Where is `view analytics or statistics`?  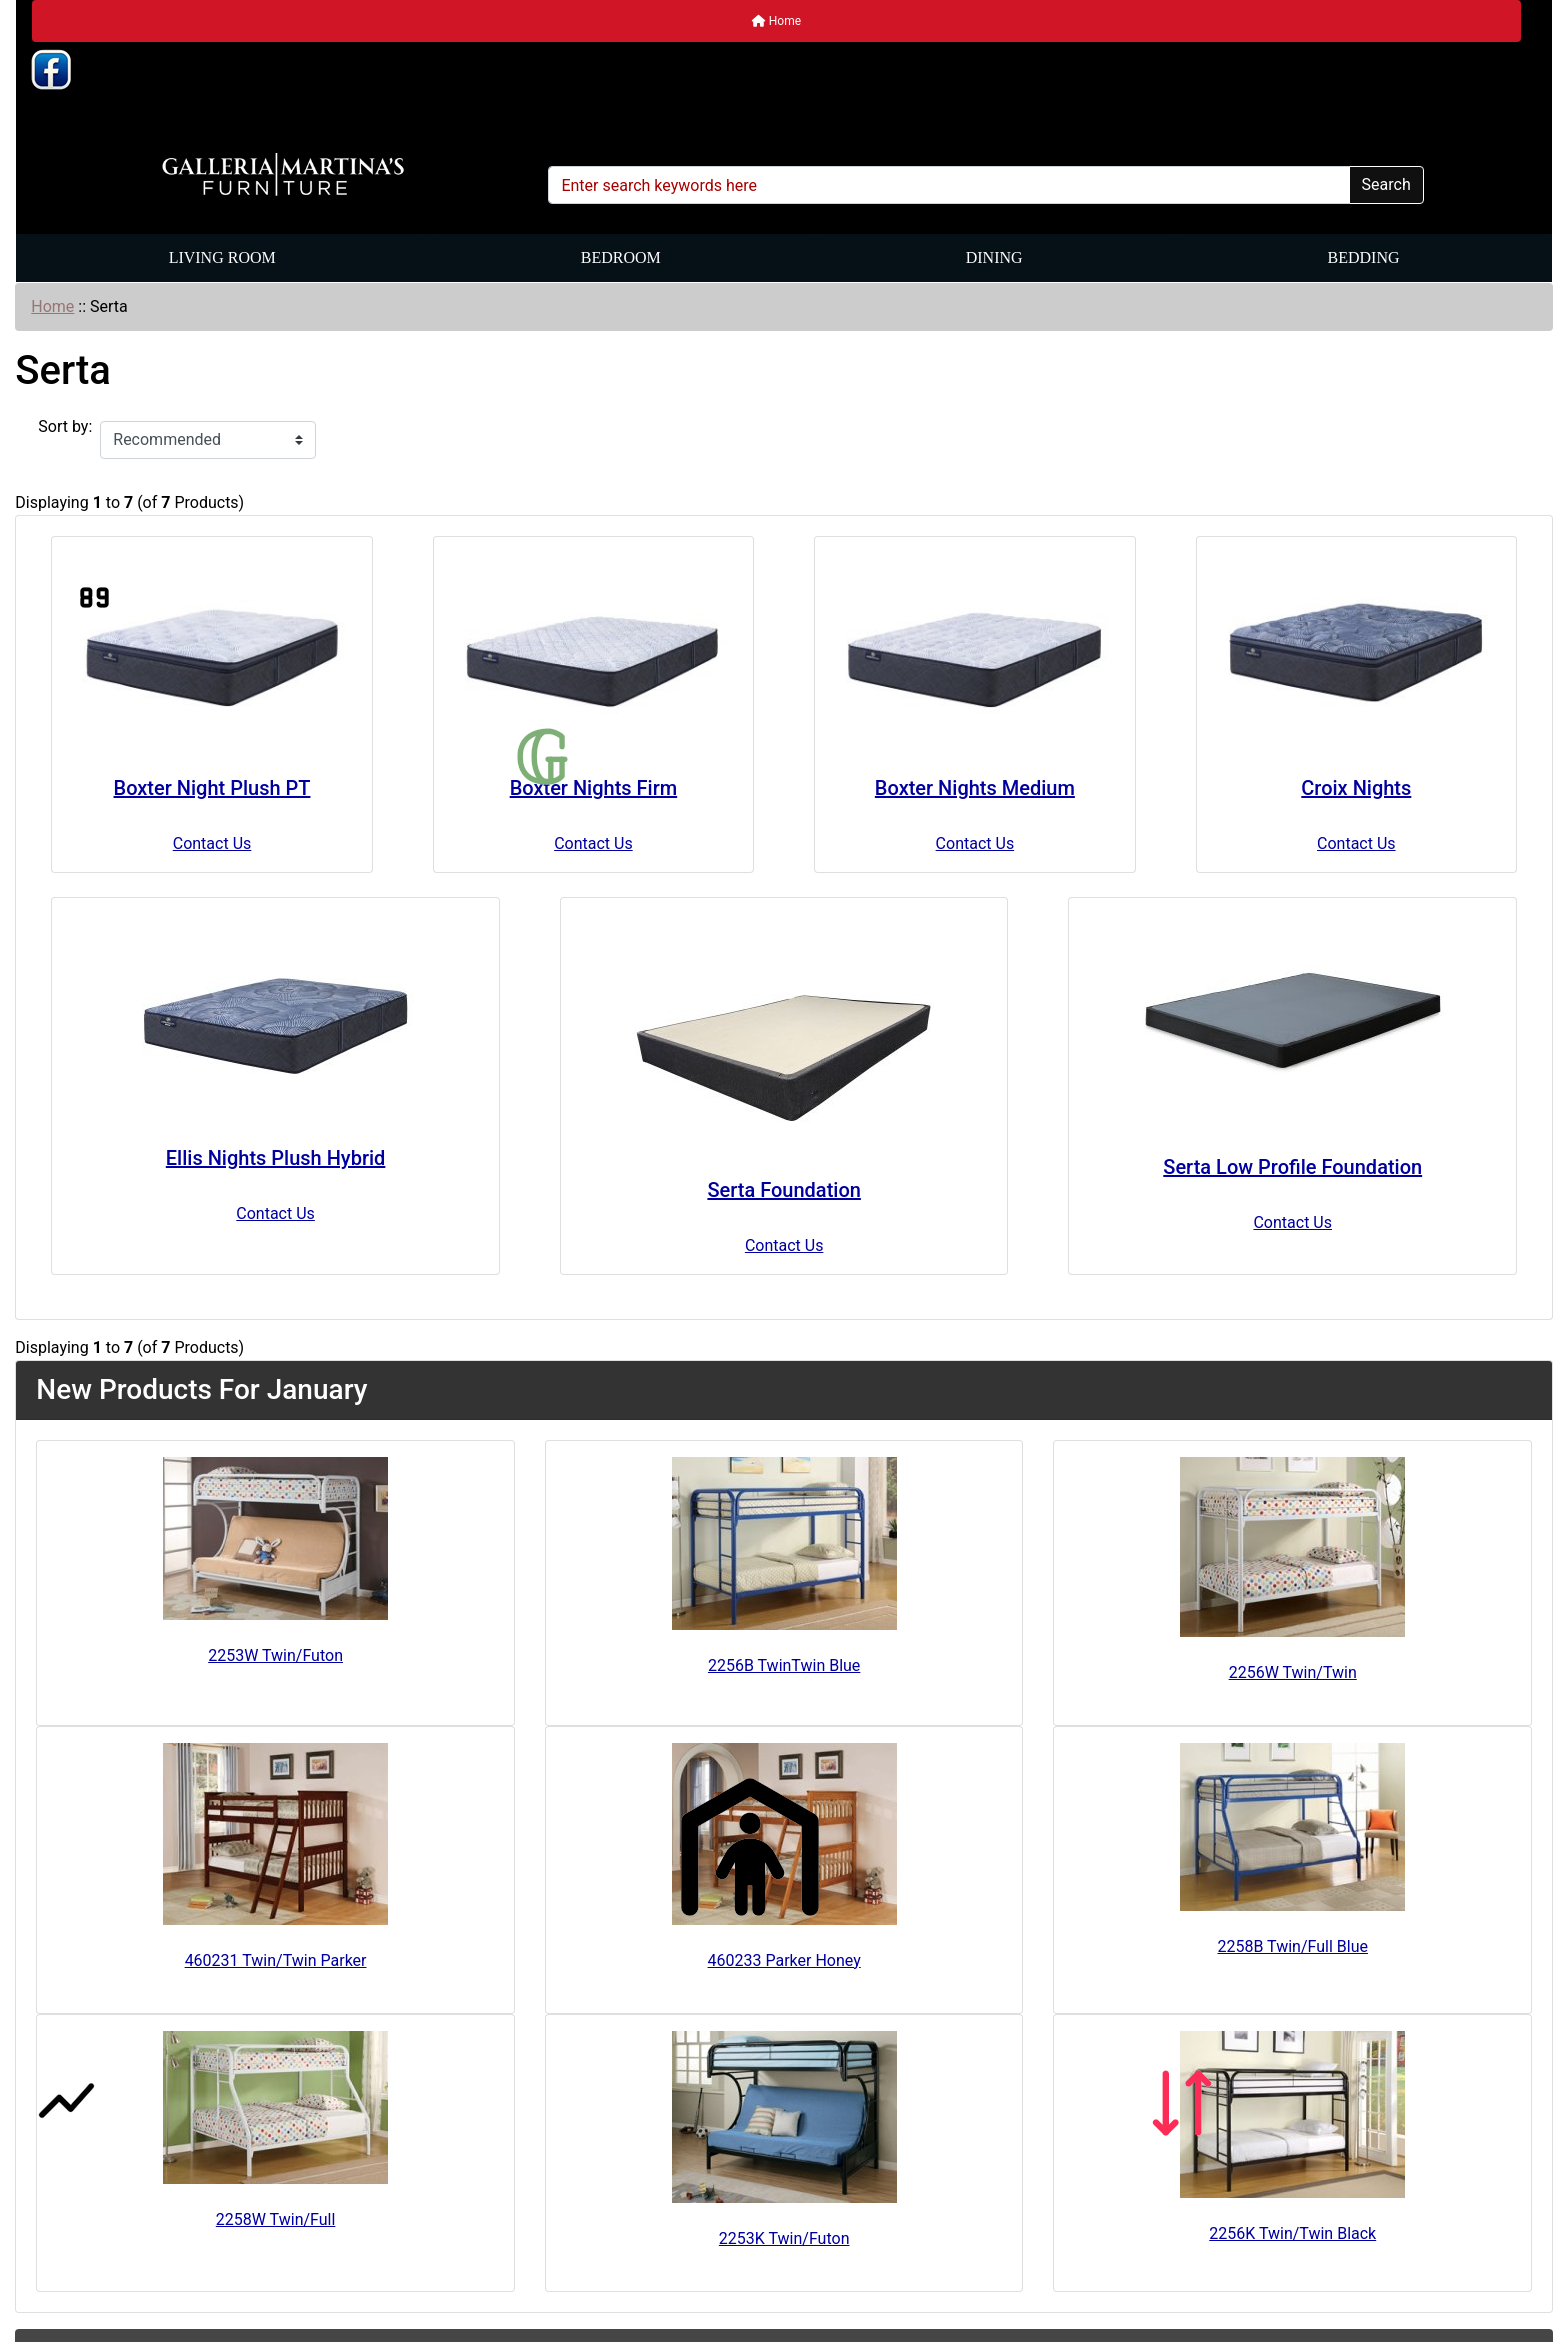
view analytics or statistics is located at coordinates (66, 2100).